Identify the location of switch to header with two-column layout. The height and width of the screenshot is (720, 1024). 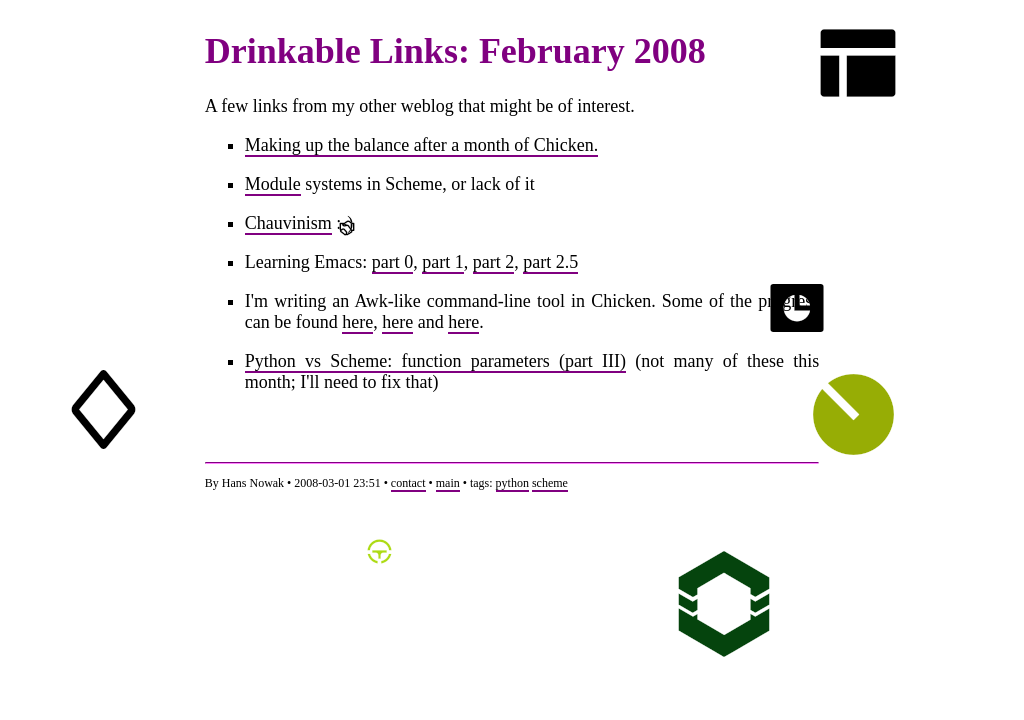
(858, 63).